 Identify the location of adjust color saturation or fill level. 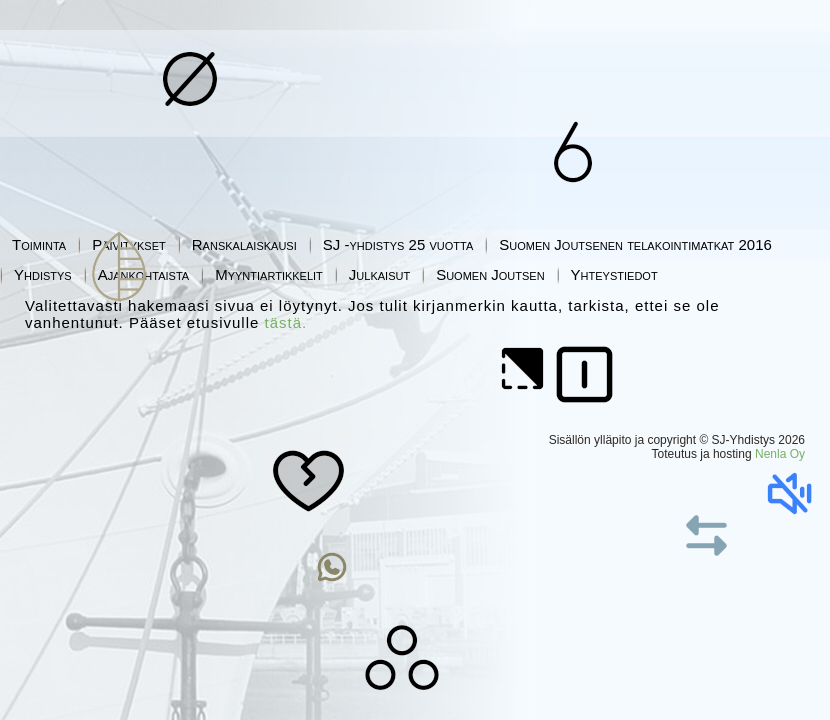
(119, 269).